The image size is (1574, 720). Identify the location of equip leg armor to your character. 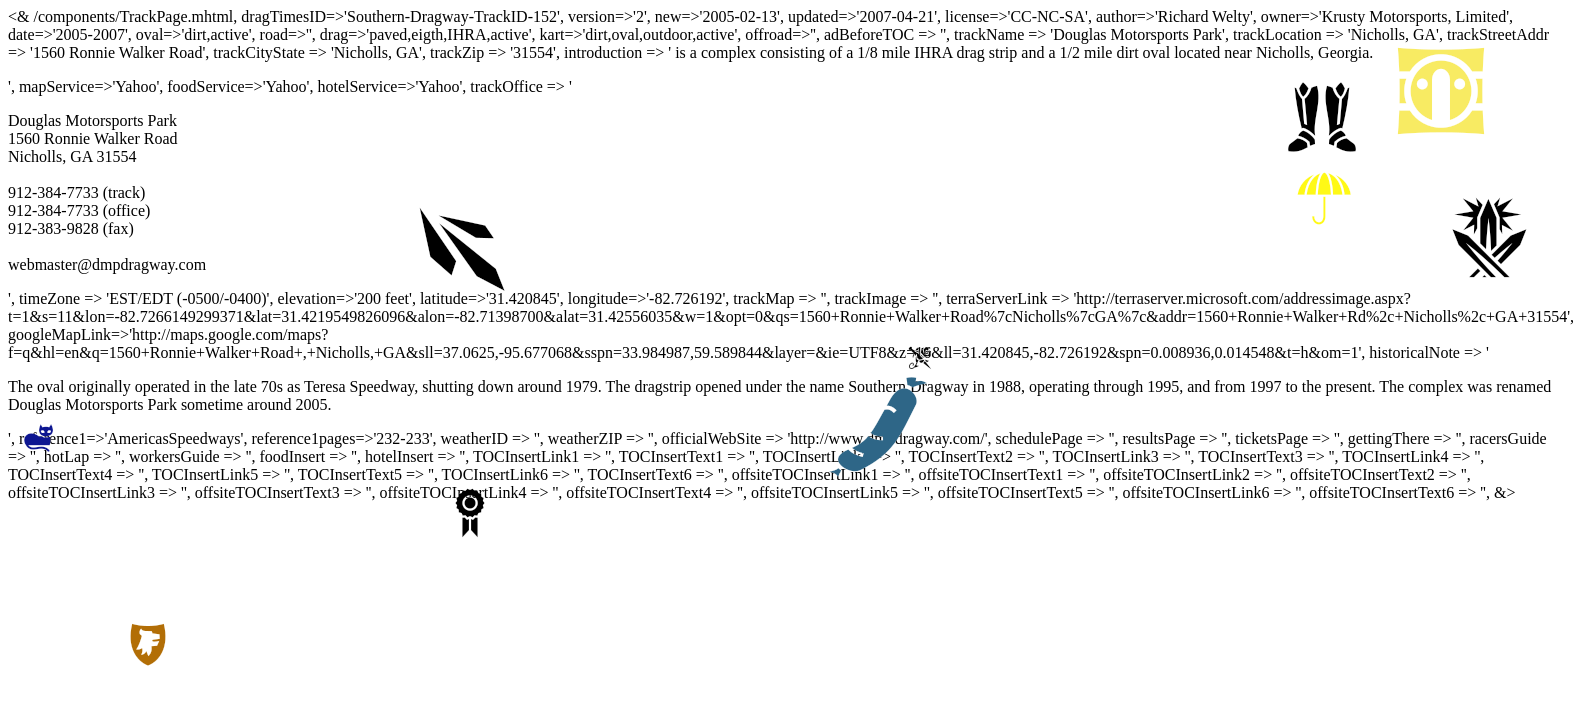
(1322, 117).